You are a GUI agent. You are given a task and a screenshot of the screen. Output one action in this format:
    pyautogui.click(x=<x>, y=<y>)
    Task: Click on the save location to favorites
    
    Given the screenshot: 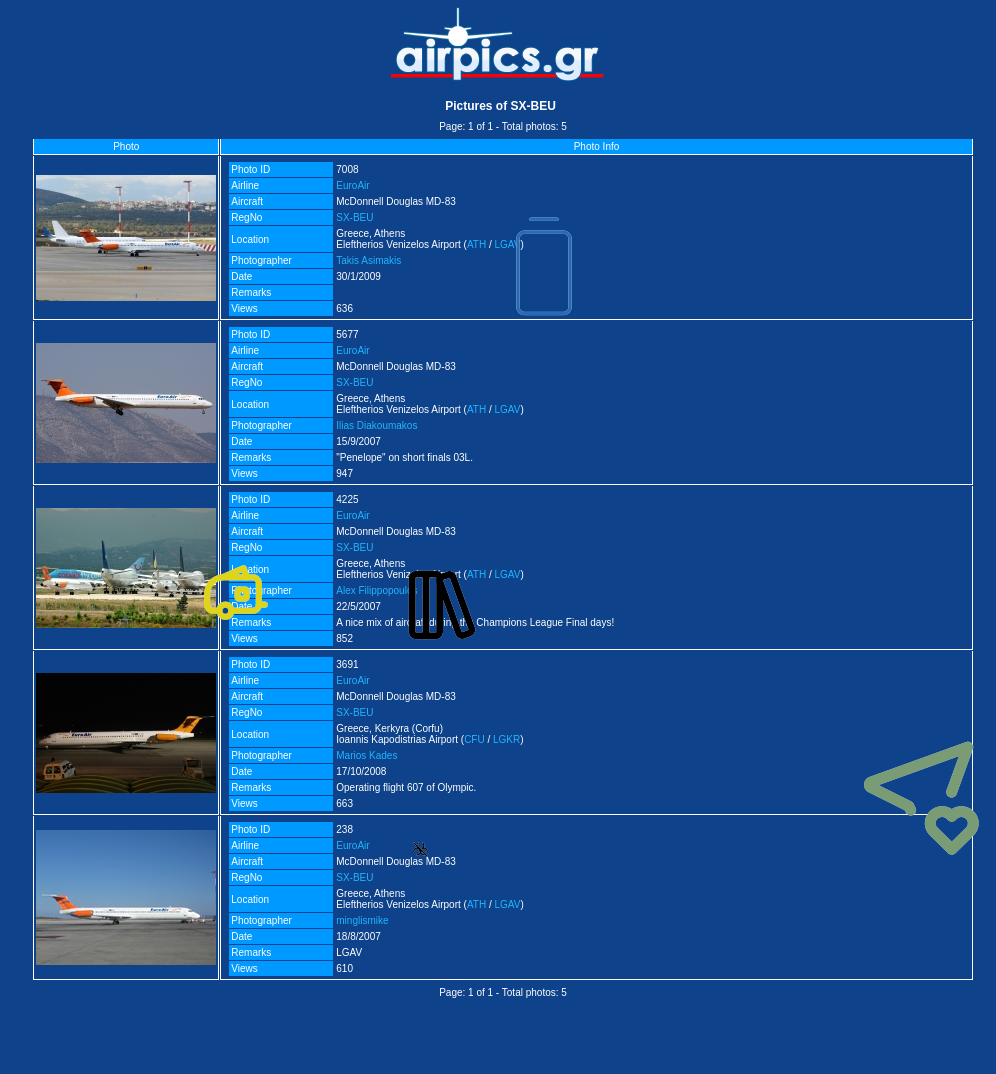 What is the action you would take?
    pyautogui.click(x=919, y=795)
    